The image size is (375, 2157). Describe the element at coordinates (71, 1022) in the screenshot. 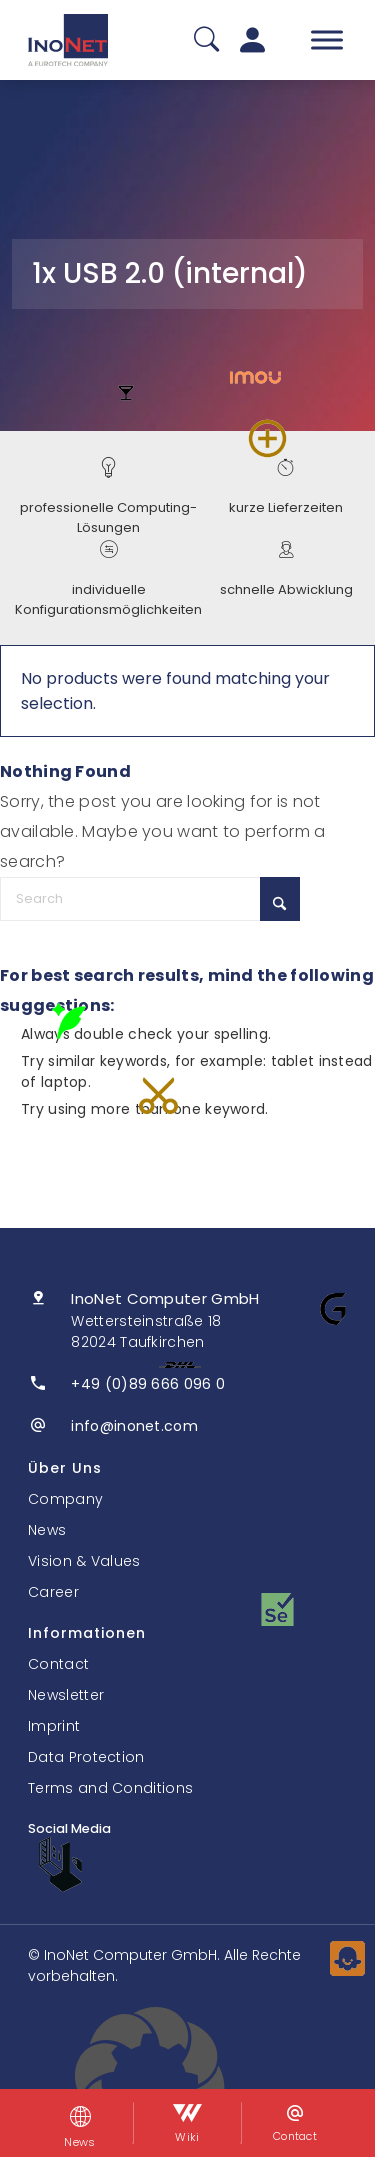

I see `compose with AI writing assistance` at that location.